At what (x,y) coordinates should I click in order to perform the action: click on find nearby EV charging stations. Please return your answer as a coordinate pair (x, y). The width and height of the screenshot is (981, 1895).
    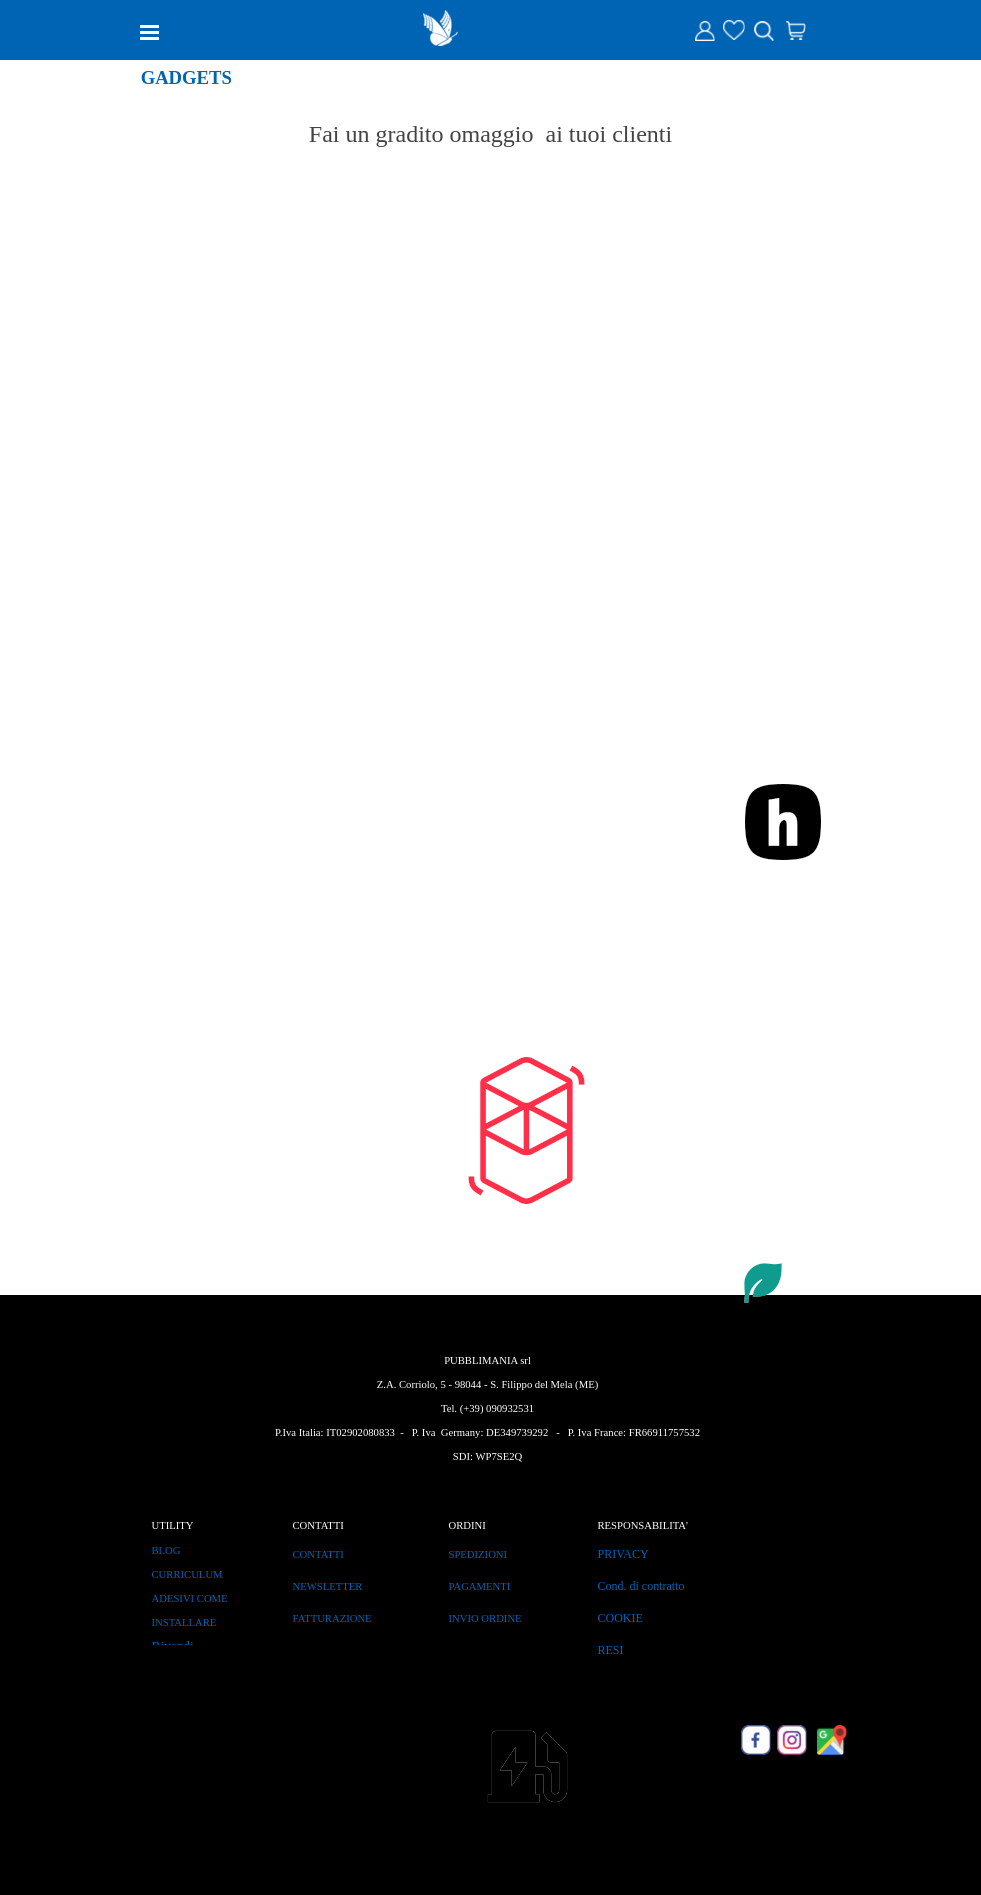
    Looking at the image, I should click on (527, 1766).